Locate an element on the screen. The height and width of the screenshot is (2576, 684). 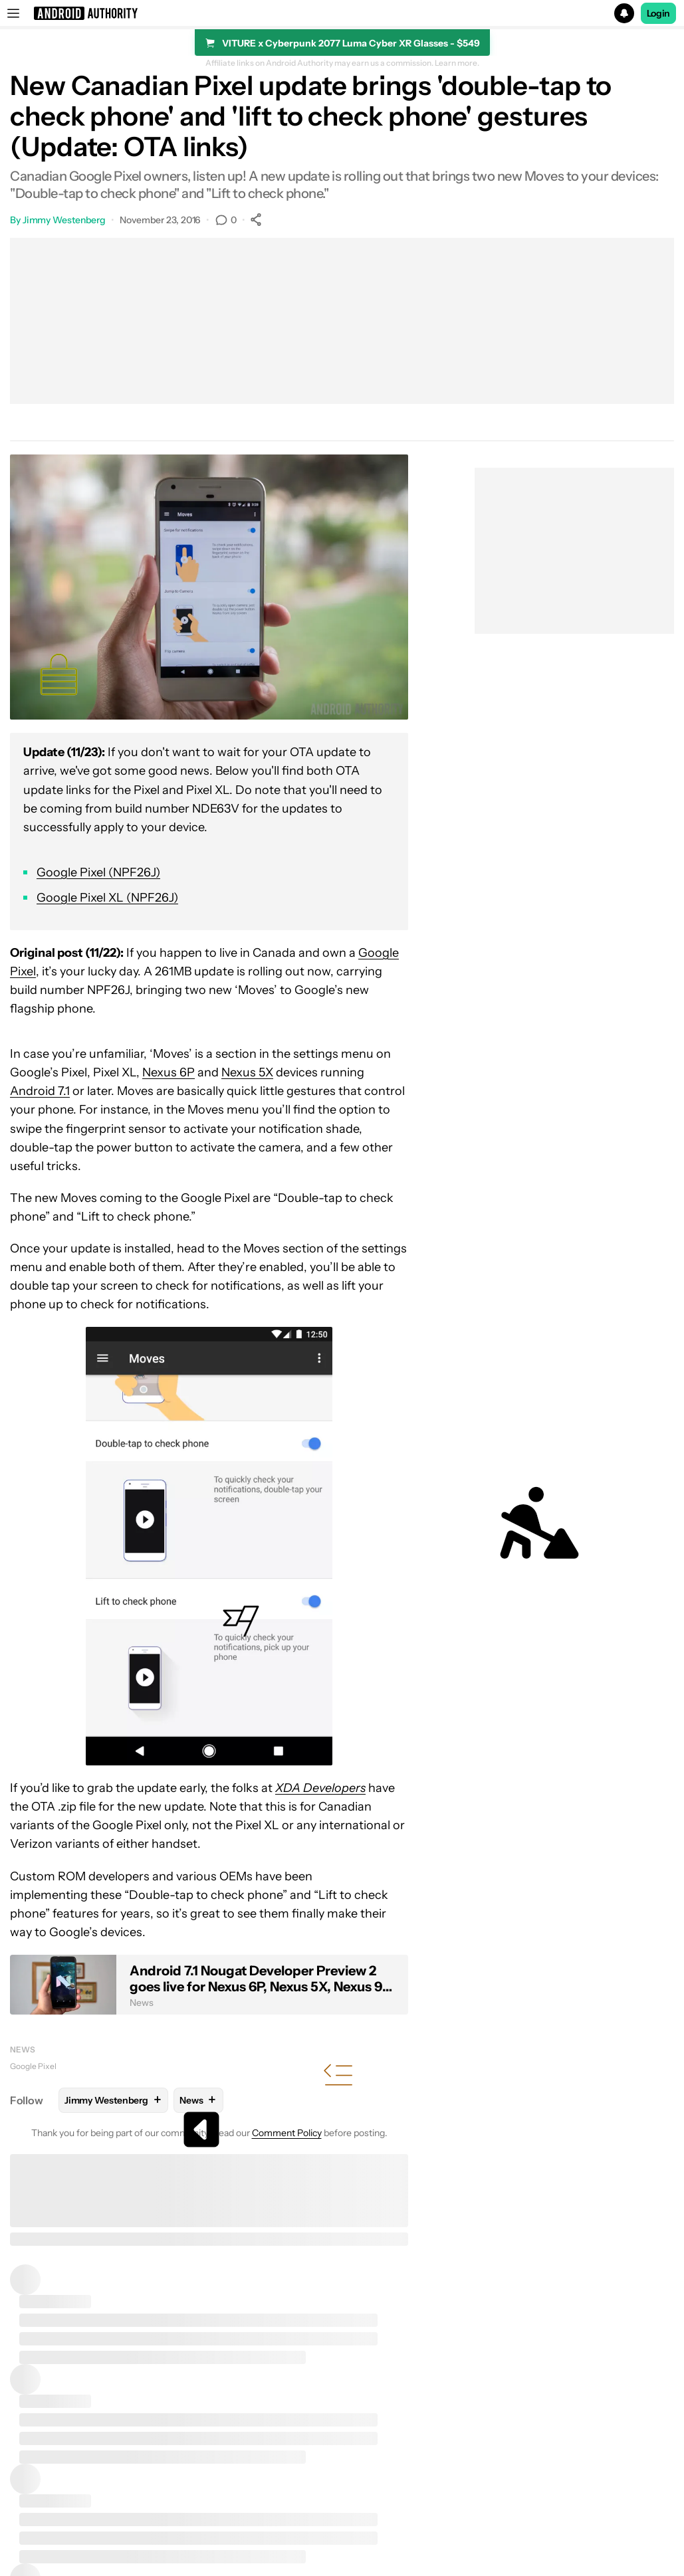
indicates a secure or encrypted connection is located at coordinates (58, 676).